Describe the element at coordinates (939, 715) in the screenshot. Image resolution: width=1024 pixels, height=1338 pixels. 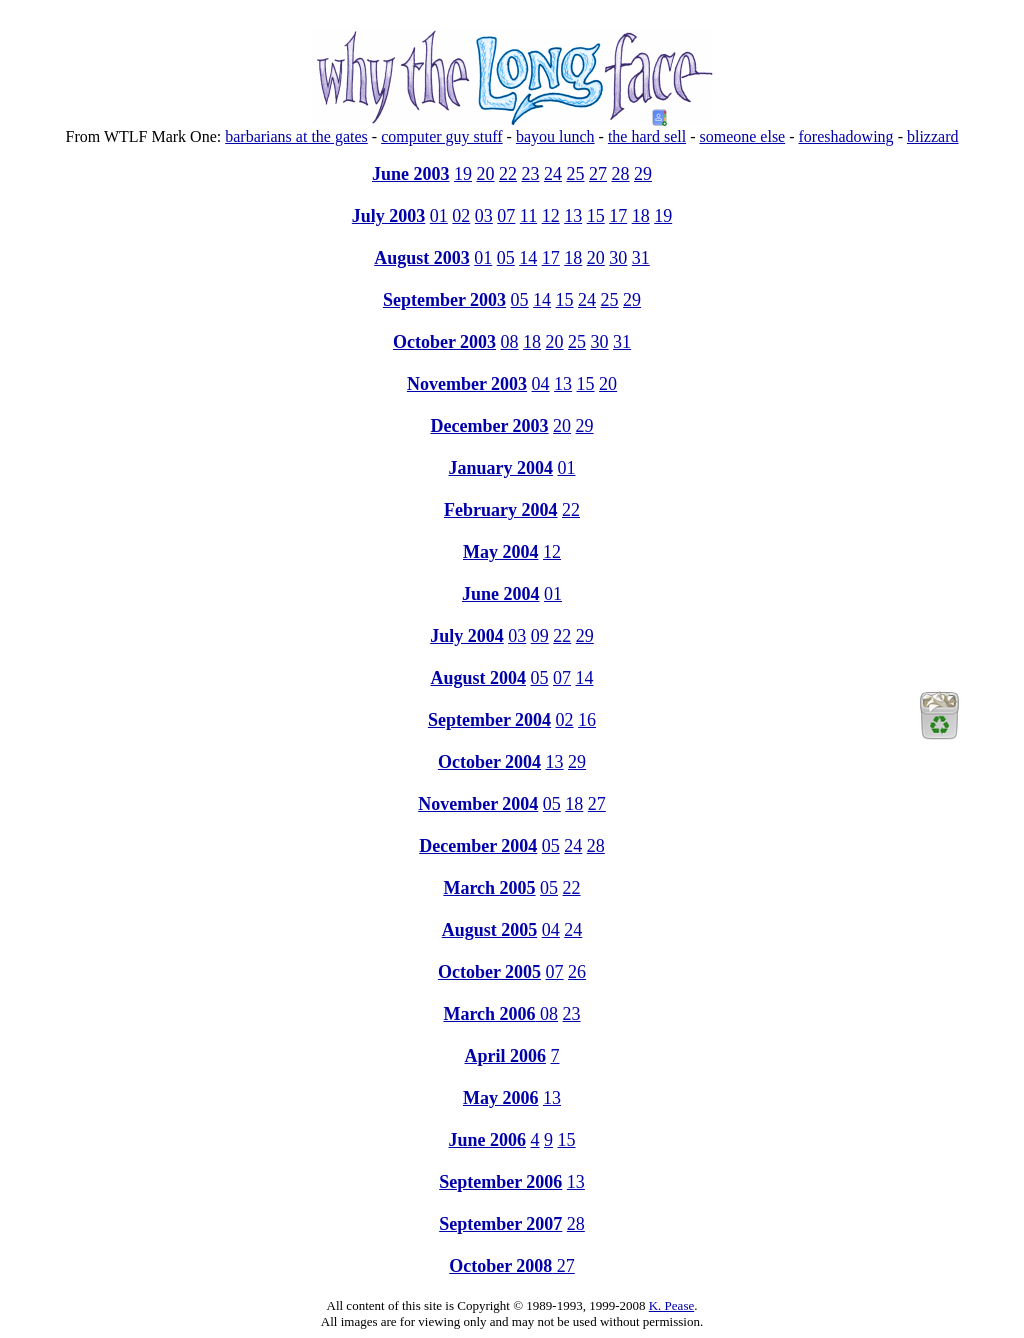
I see `indicates trash bin contains deleted items` at that location.